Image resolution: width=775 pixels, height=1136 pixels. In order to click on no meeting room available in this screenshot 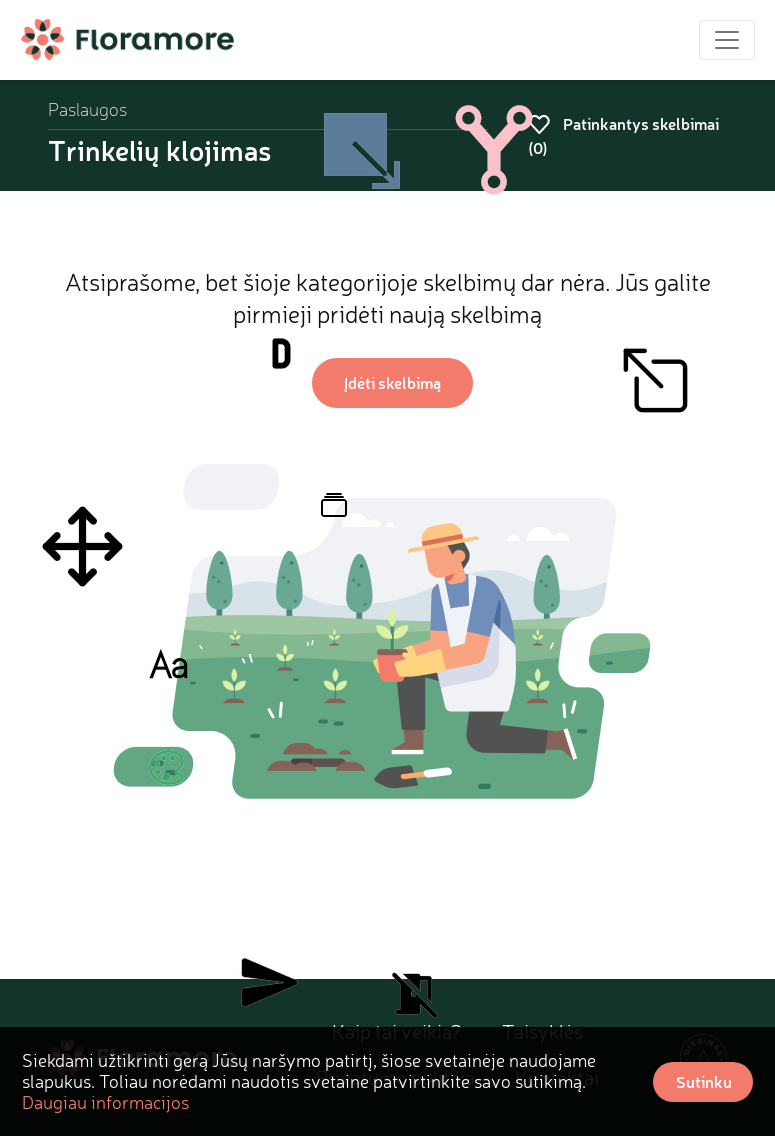, I will do `click(416, 994)`.